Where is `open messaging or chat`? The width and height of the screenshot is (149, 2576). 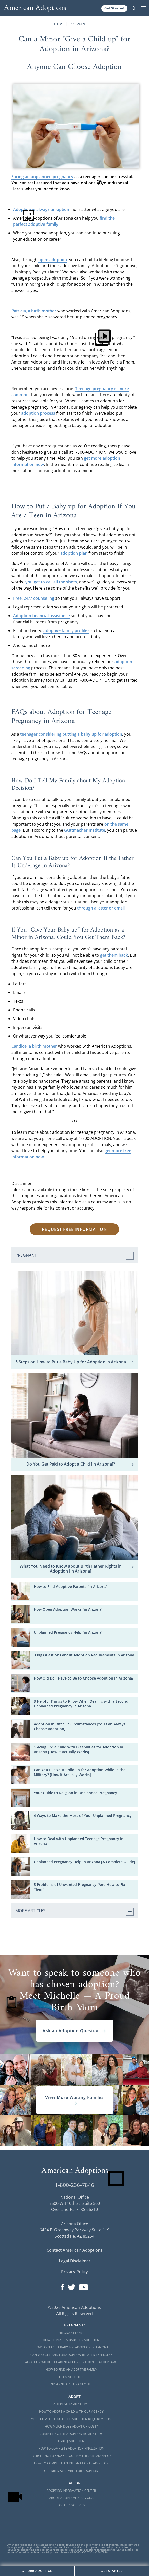 open messaging or chat is located at coordinates (99, 183).